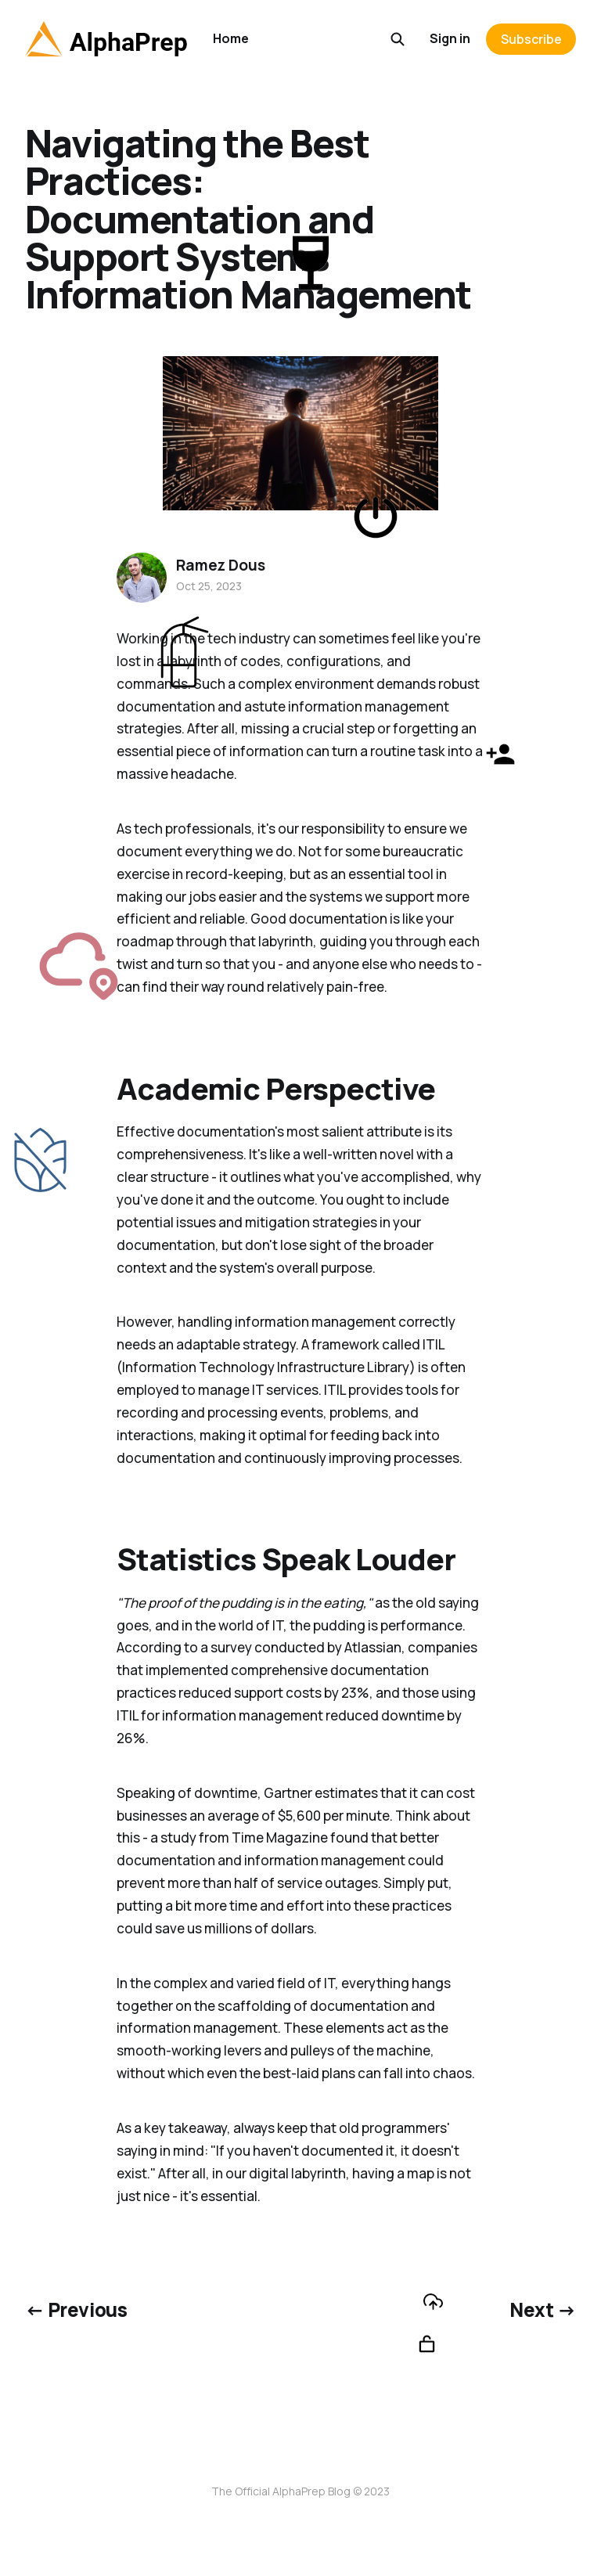 The width and height of the screenshot is (601, 2576). What do you see at coordinates (433, 2301) in the screenshot?
I see `upload file to cloud storage` at bounding box center [433, 2301].